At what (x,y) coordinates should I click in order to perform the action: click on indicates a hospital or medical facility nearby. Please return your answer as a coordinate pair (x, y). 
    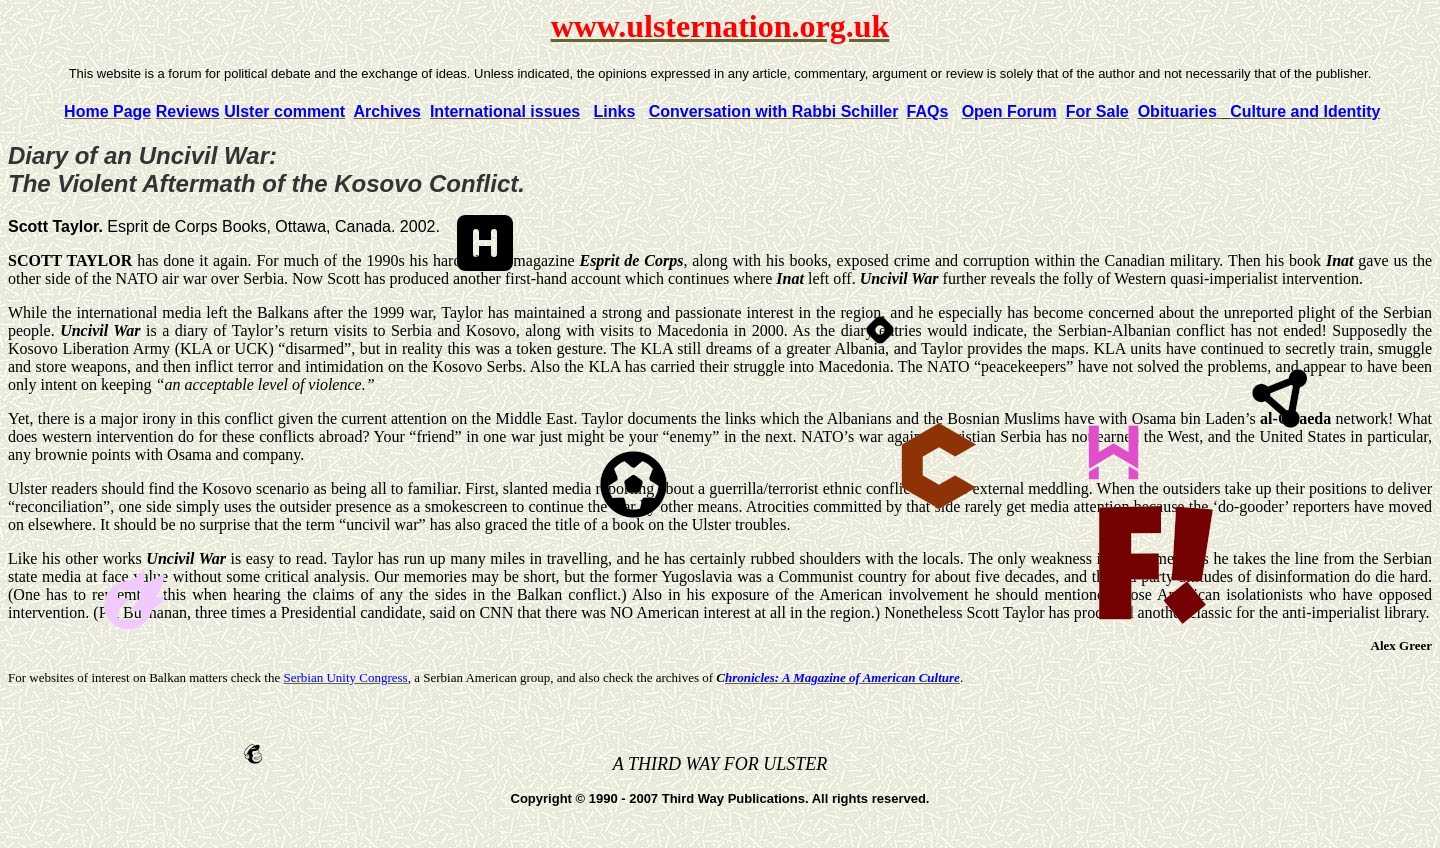
    Looking at the image, I should click on (485, 243).